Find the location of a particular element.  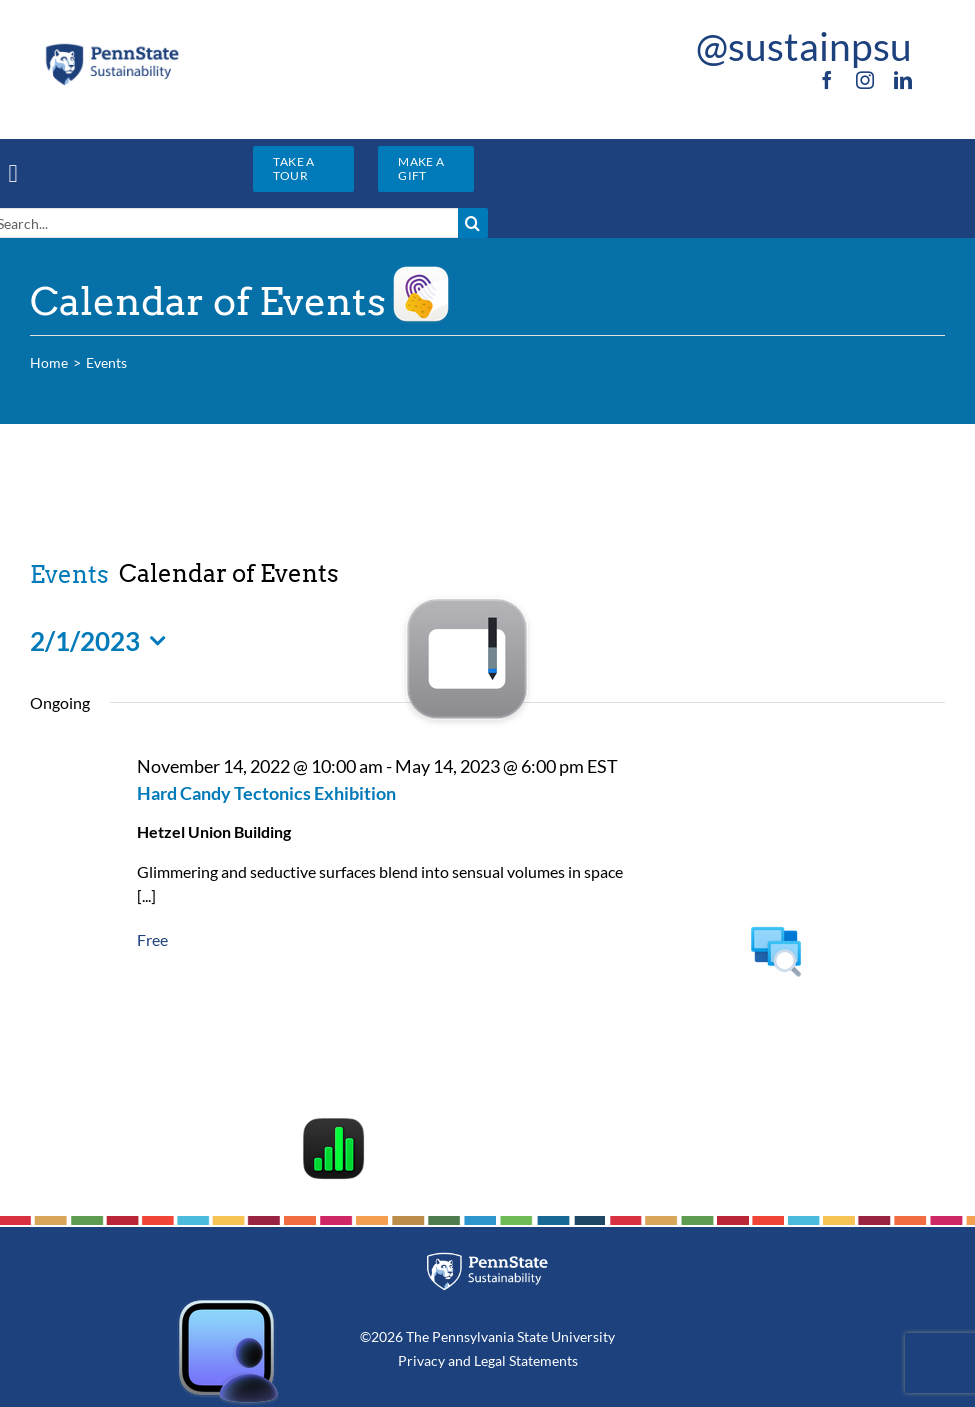

open packet viewer application is located at coordinates (777, 953).